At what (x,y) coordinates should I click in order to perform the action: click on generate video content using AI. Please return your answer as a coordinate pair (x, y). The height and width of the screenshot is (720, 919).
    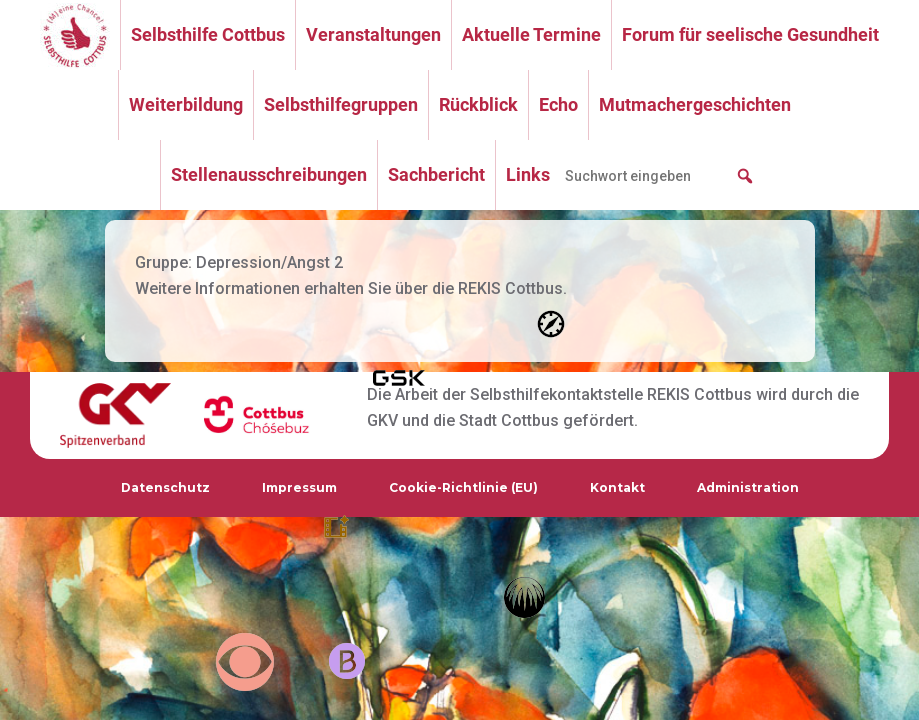
    Looking at the image, I should click on (335, 527).